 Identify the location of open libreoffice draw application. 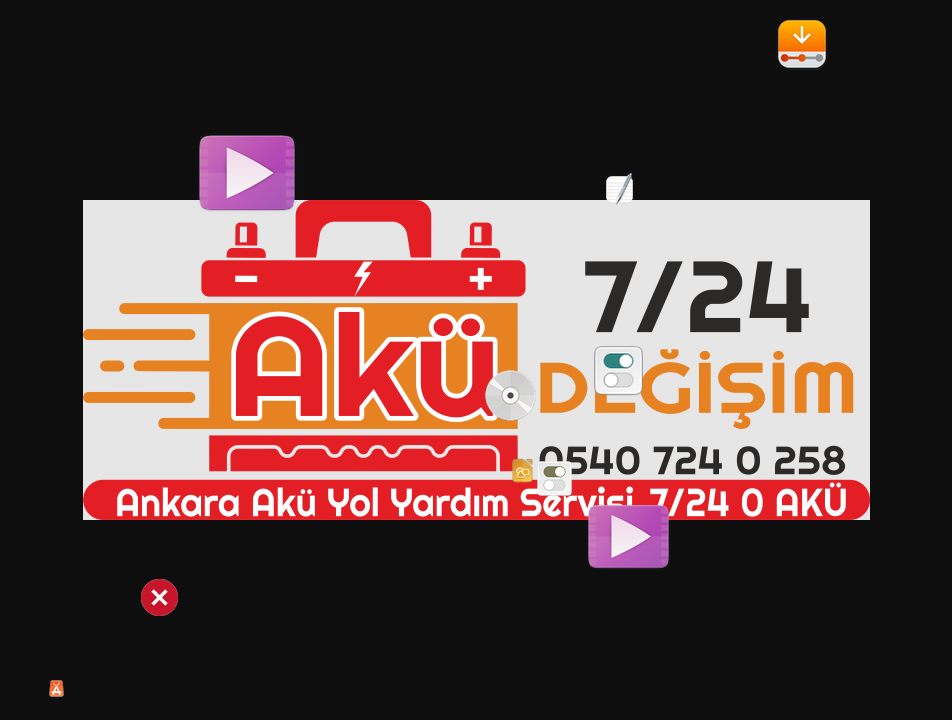
(522, 470).